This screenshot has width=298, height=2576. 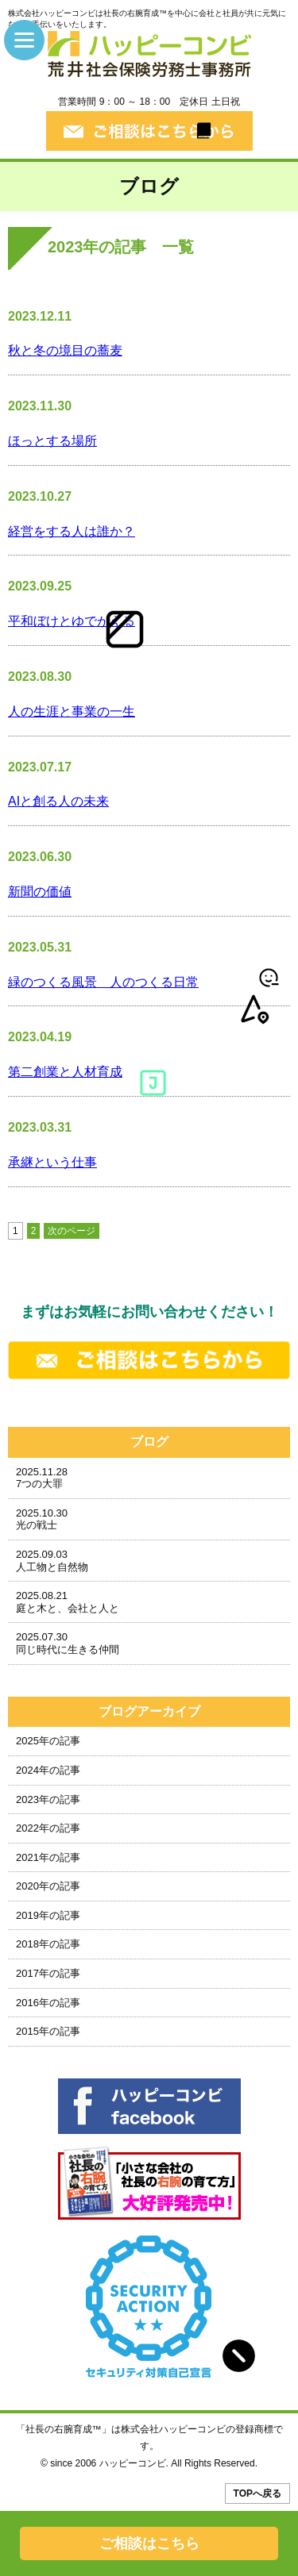 I want to click on remove a reaction or emoji, so click(x=269, y=978).